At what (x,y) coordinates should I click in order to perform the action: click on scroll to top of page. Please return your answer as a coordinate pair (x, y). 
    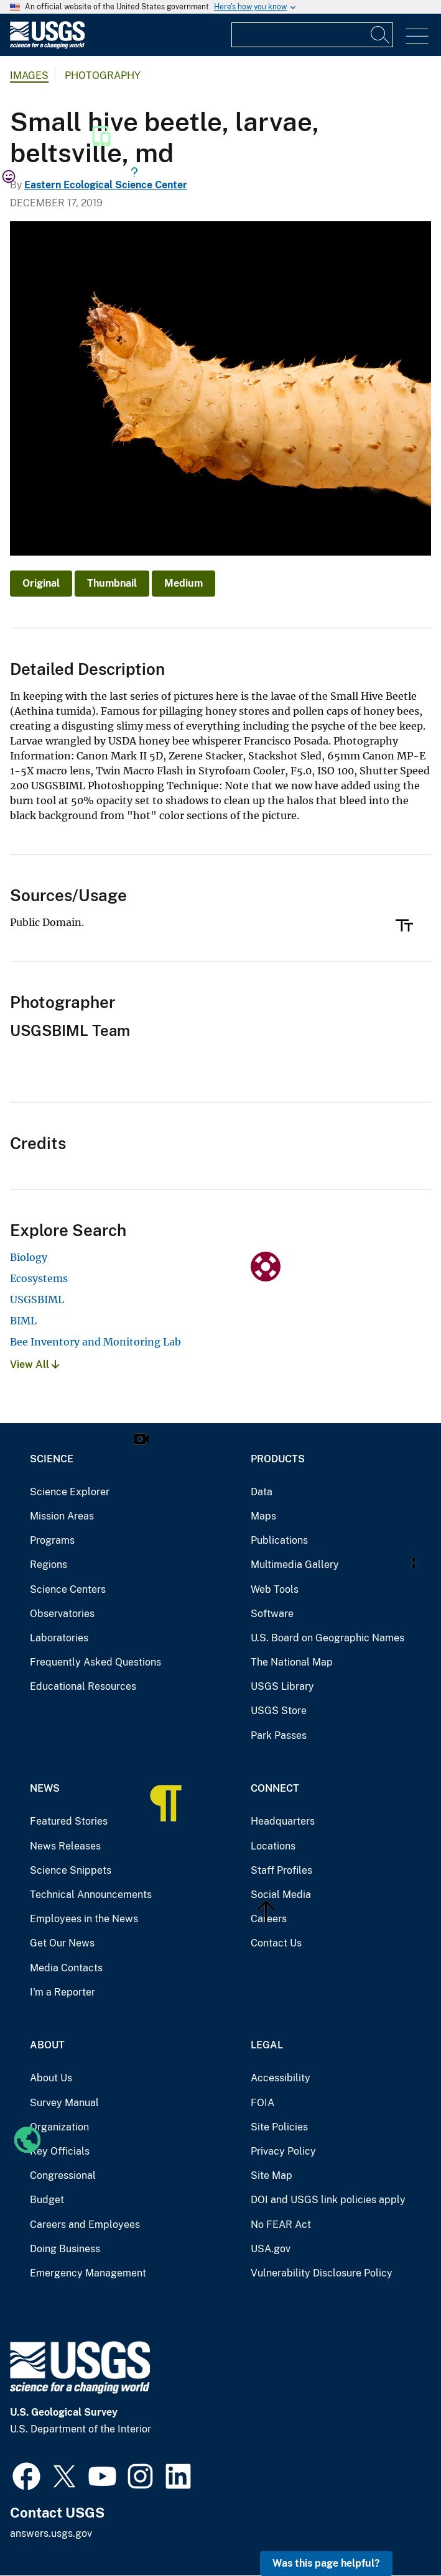
    Looking at the image, I should click on (266, 1911).